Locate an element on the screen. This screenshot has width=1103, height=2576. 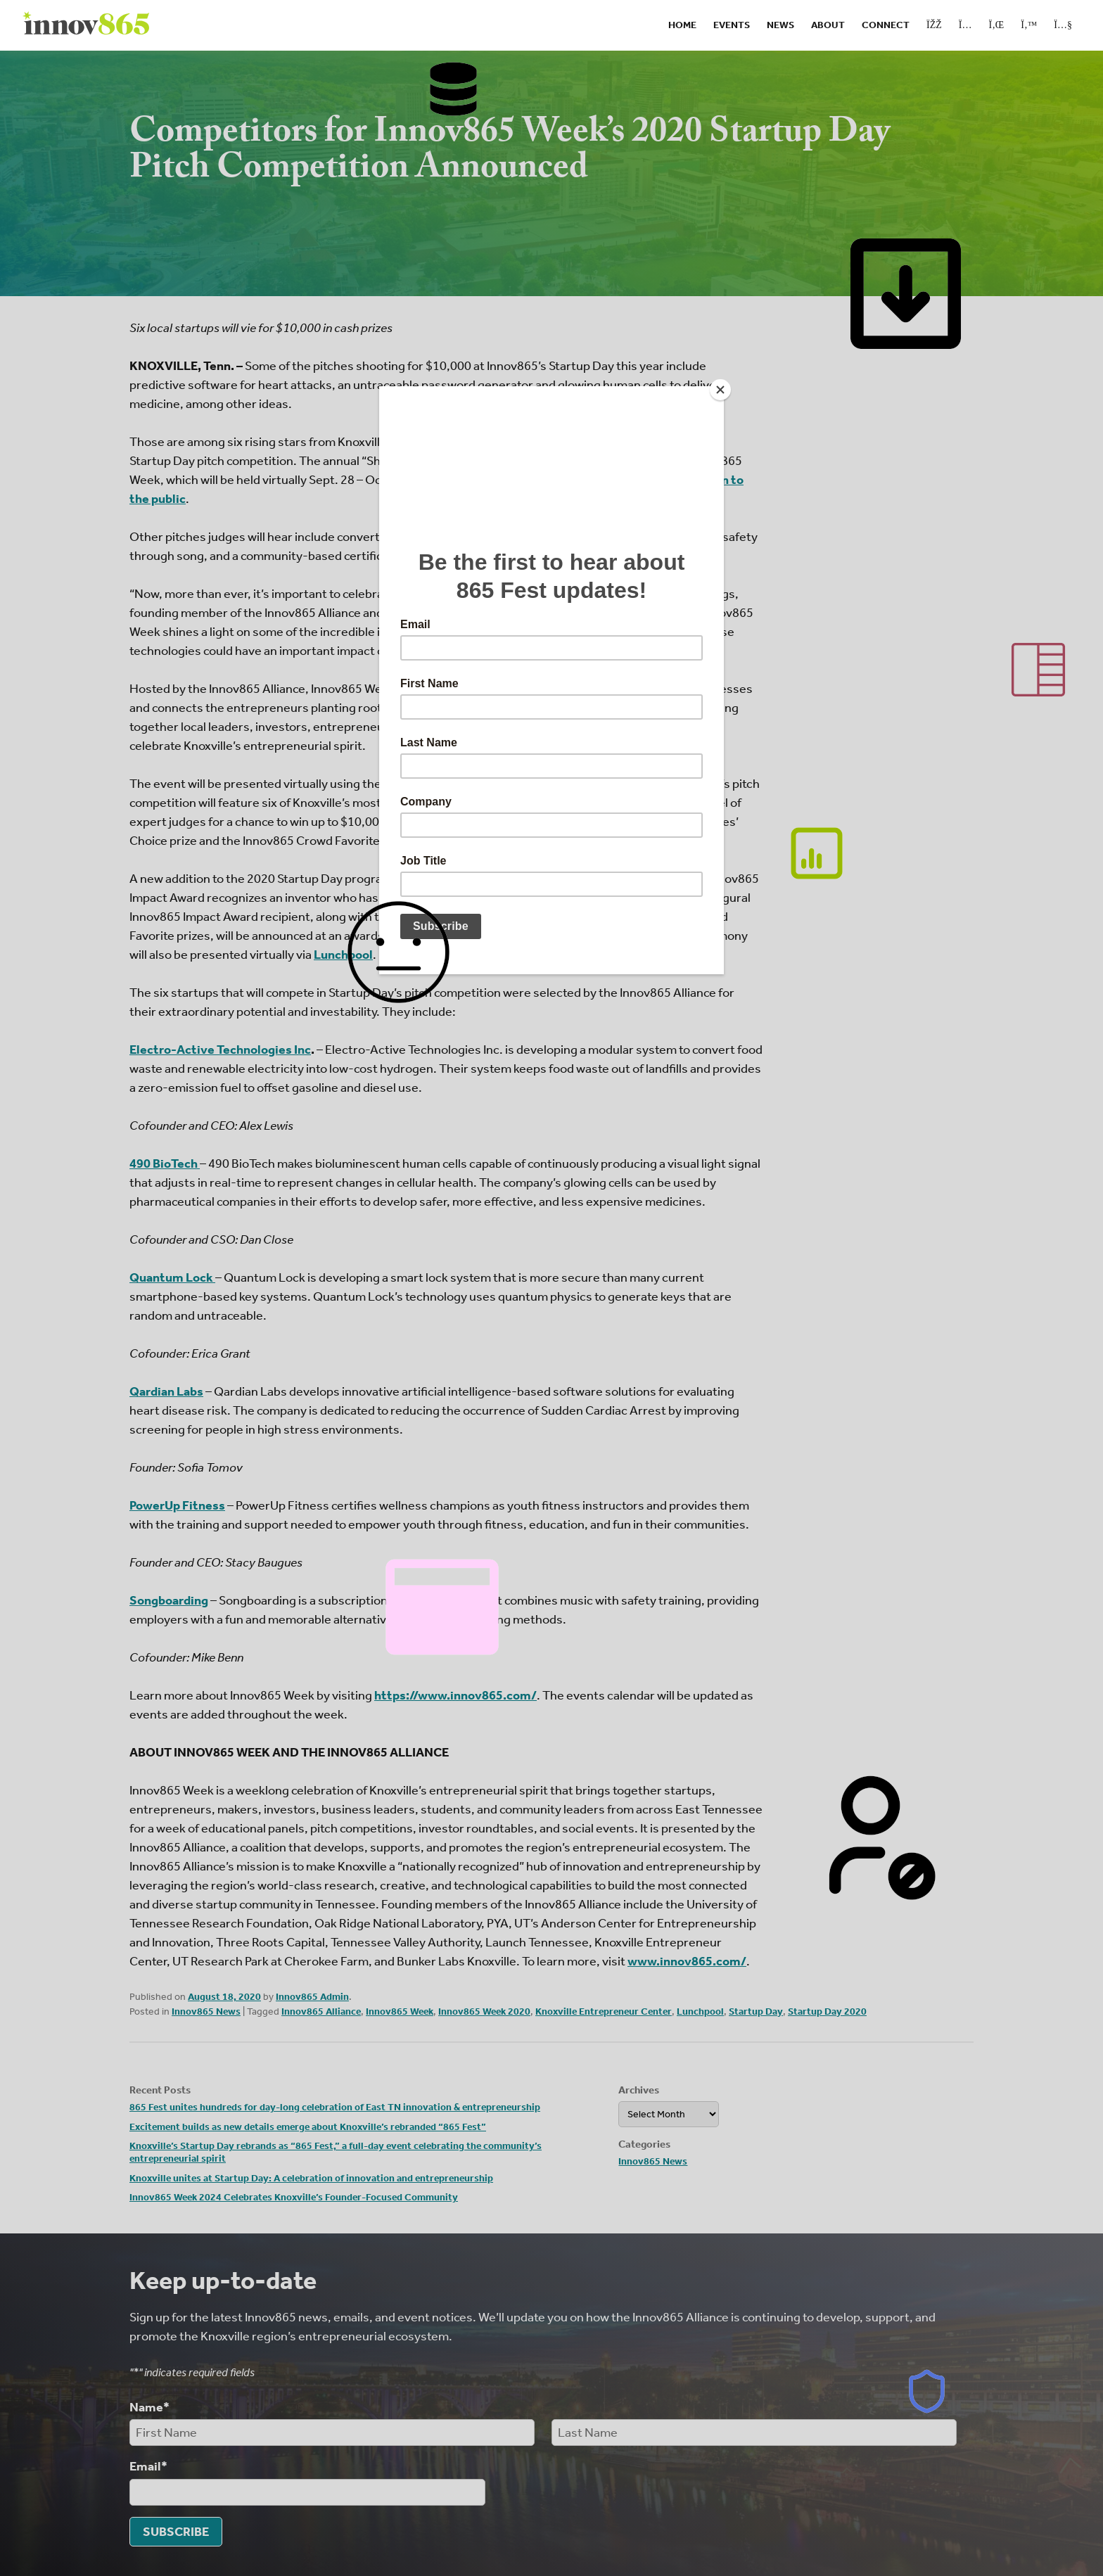
align content to bottom-left of container is located at coordinates (817, 853).